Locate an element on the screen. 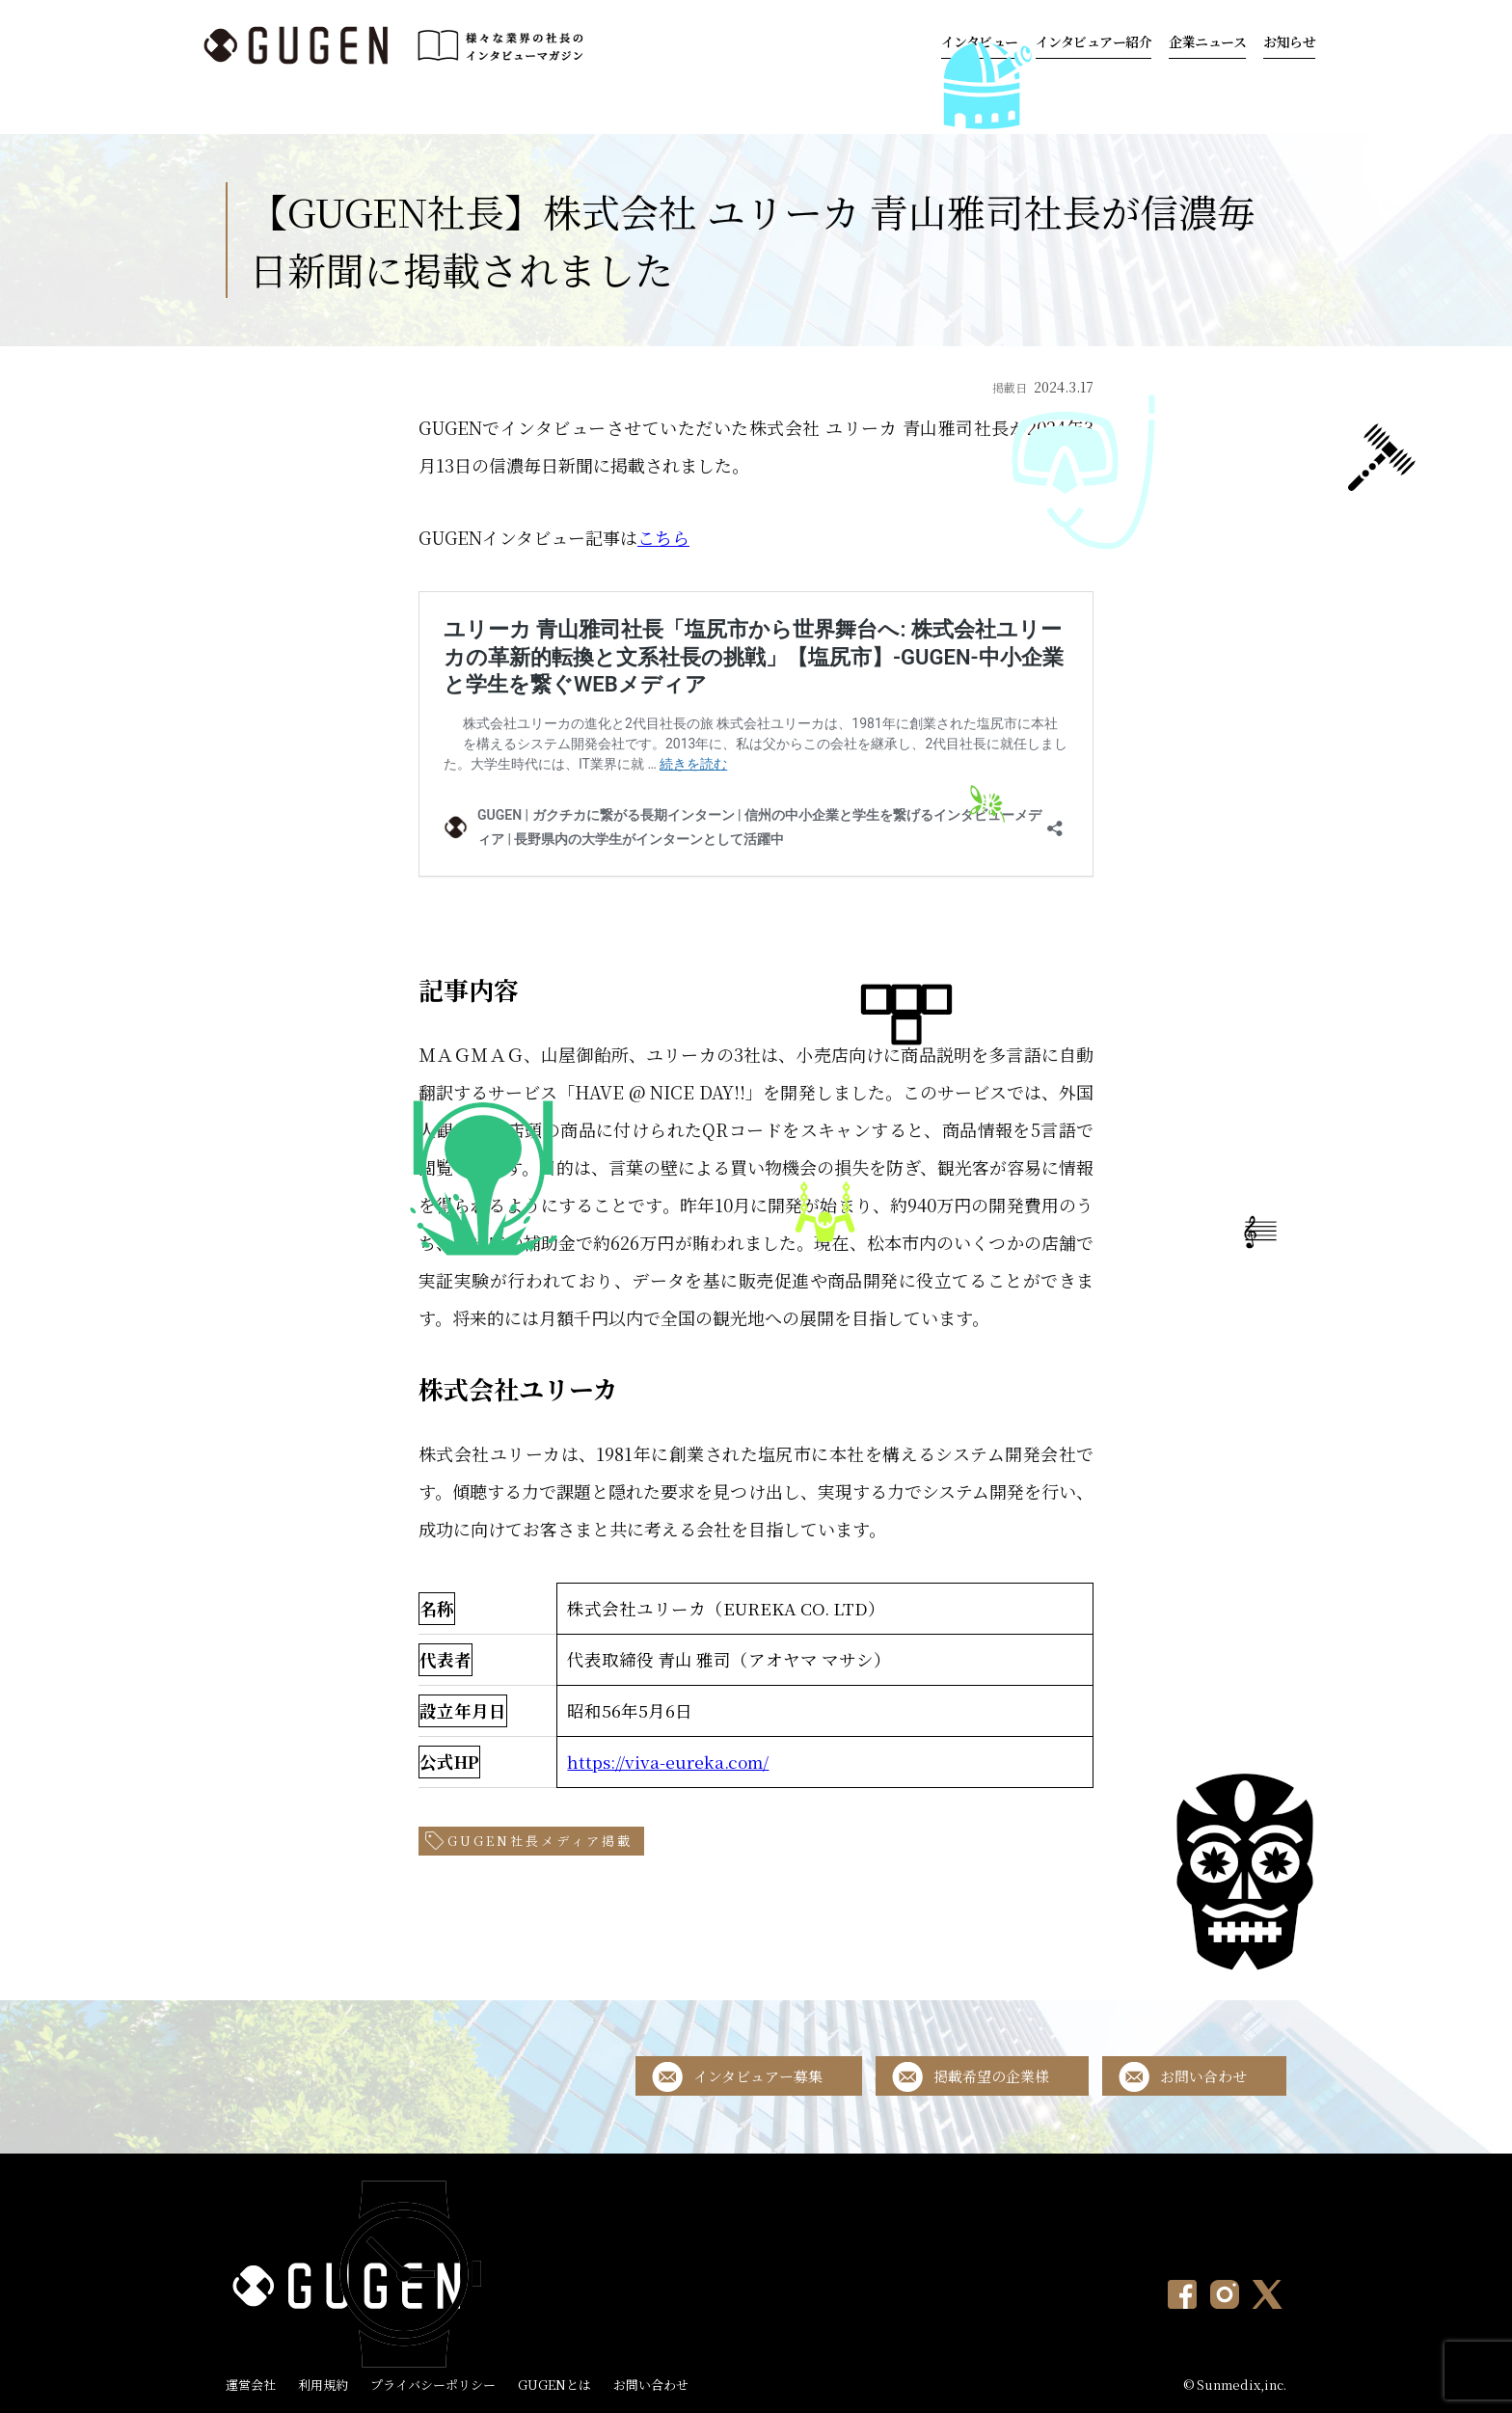 The image size is (1512, 2413). view sheet music or musical scores is located at coordinates (1260, 1232).